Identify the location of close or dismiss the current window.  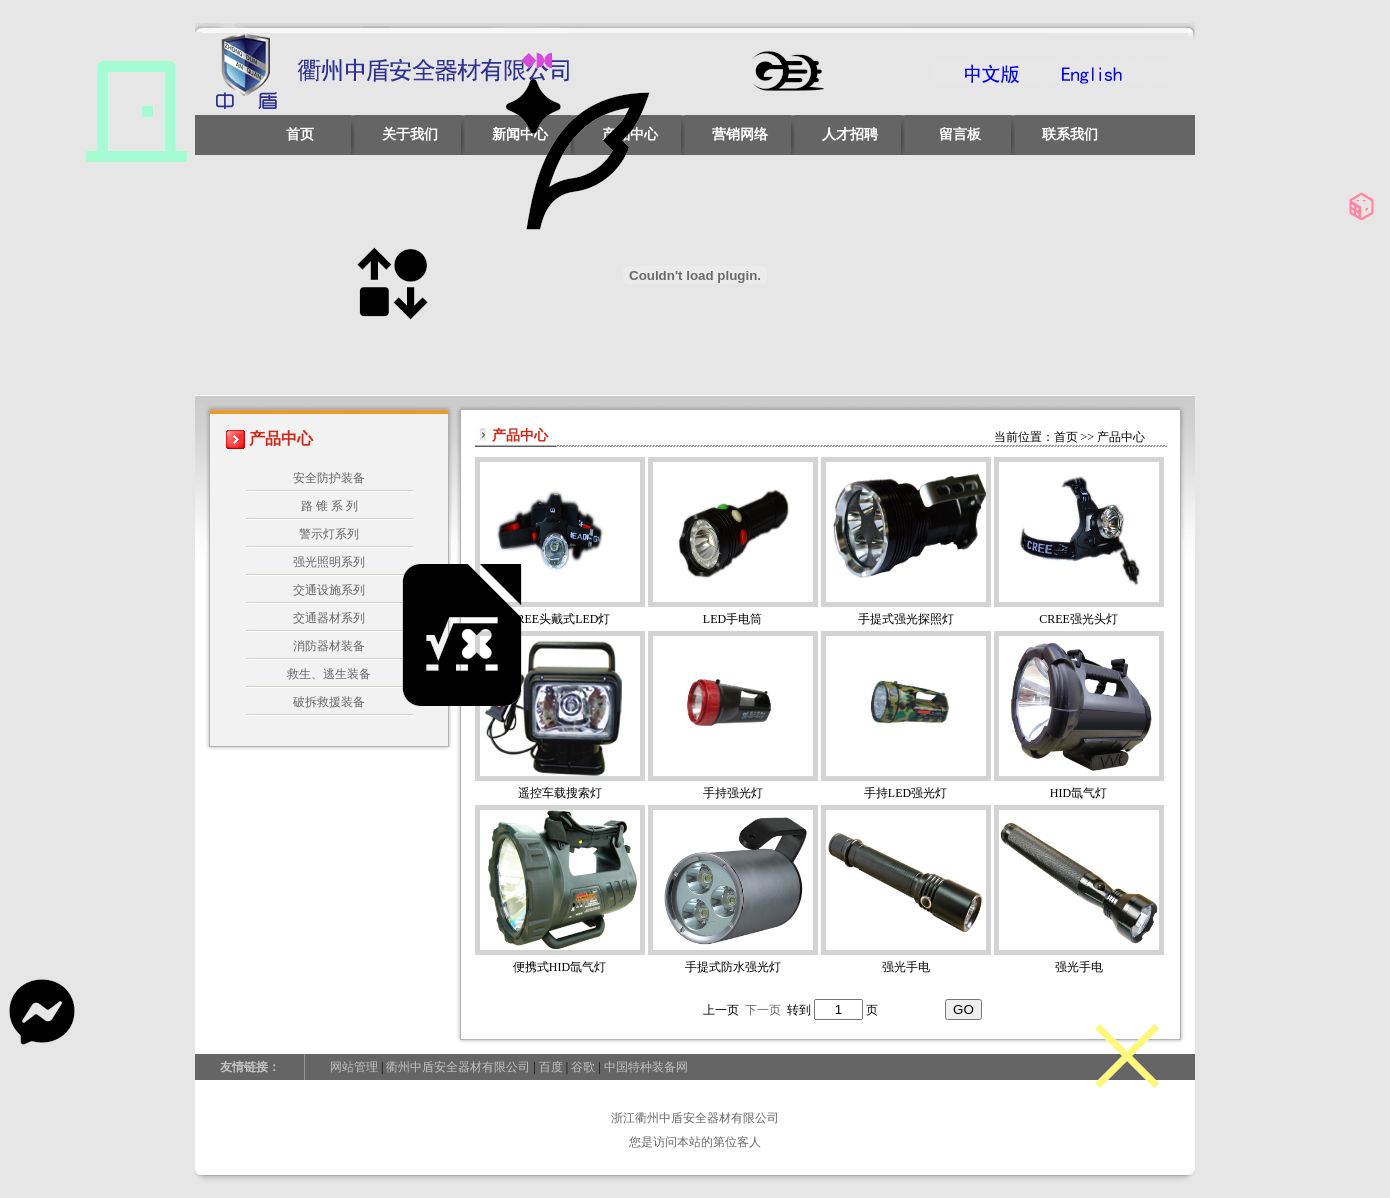
(1127, 1056).